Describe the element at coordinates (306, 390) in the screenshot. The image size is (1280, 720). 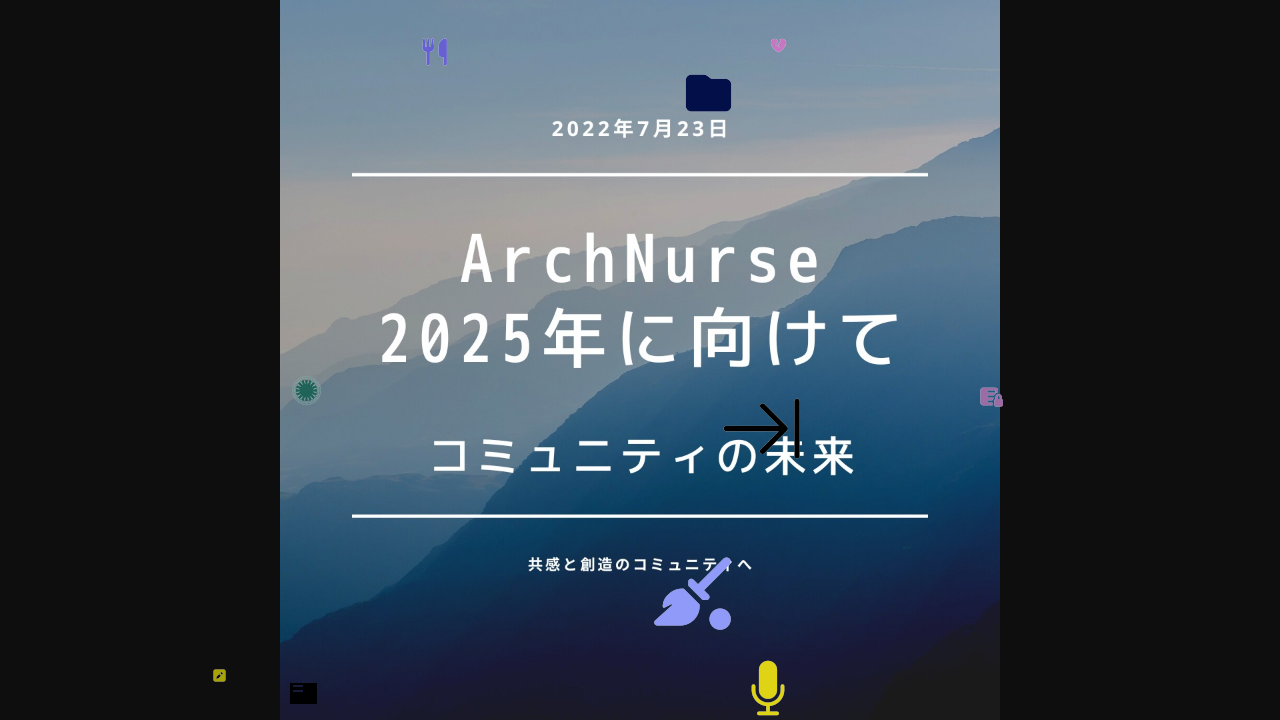
I see `first order logo from star wars franchise` at that location.